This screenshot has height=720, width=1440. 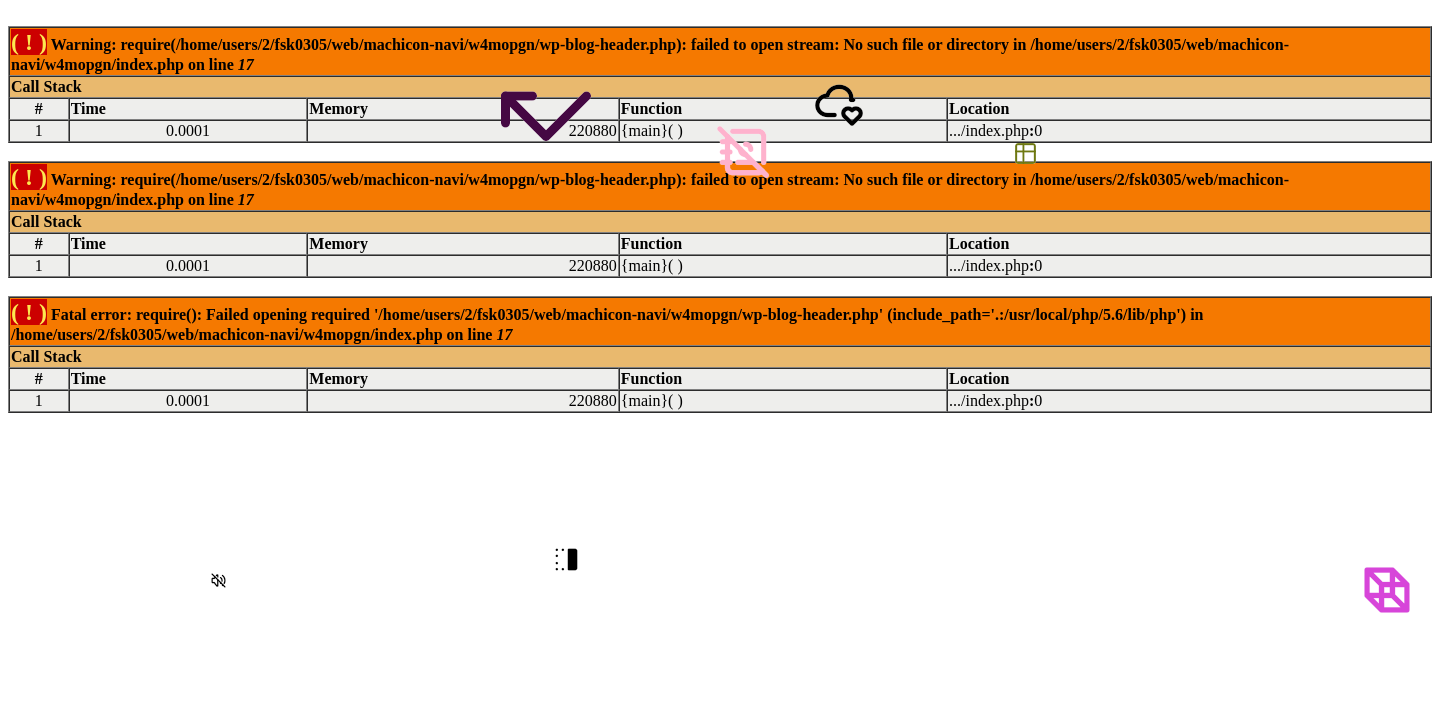 What do you see at coordinates (1025, 153) in the screenshot?
I see `insert a table with customizable borders` at bounding box center [1025, 153].